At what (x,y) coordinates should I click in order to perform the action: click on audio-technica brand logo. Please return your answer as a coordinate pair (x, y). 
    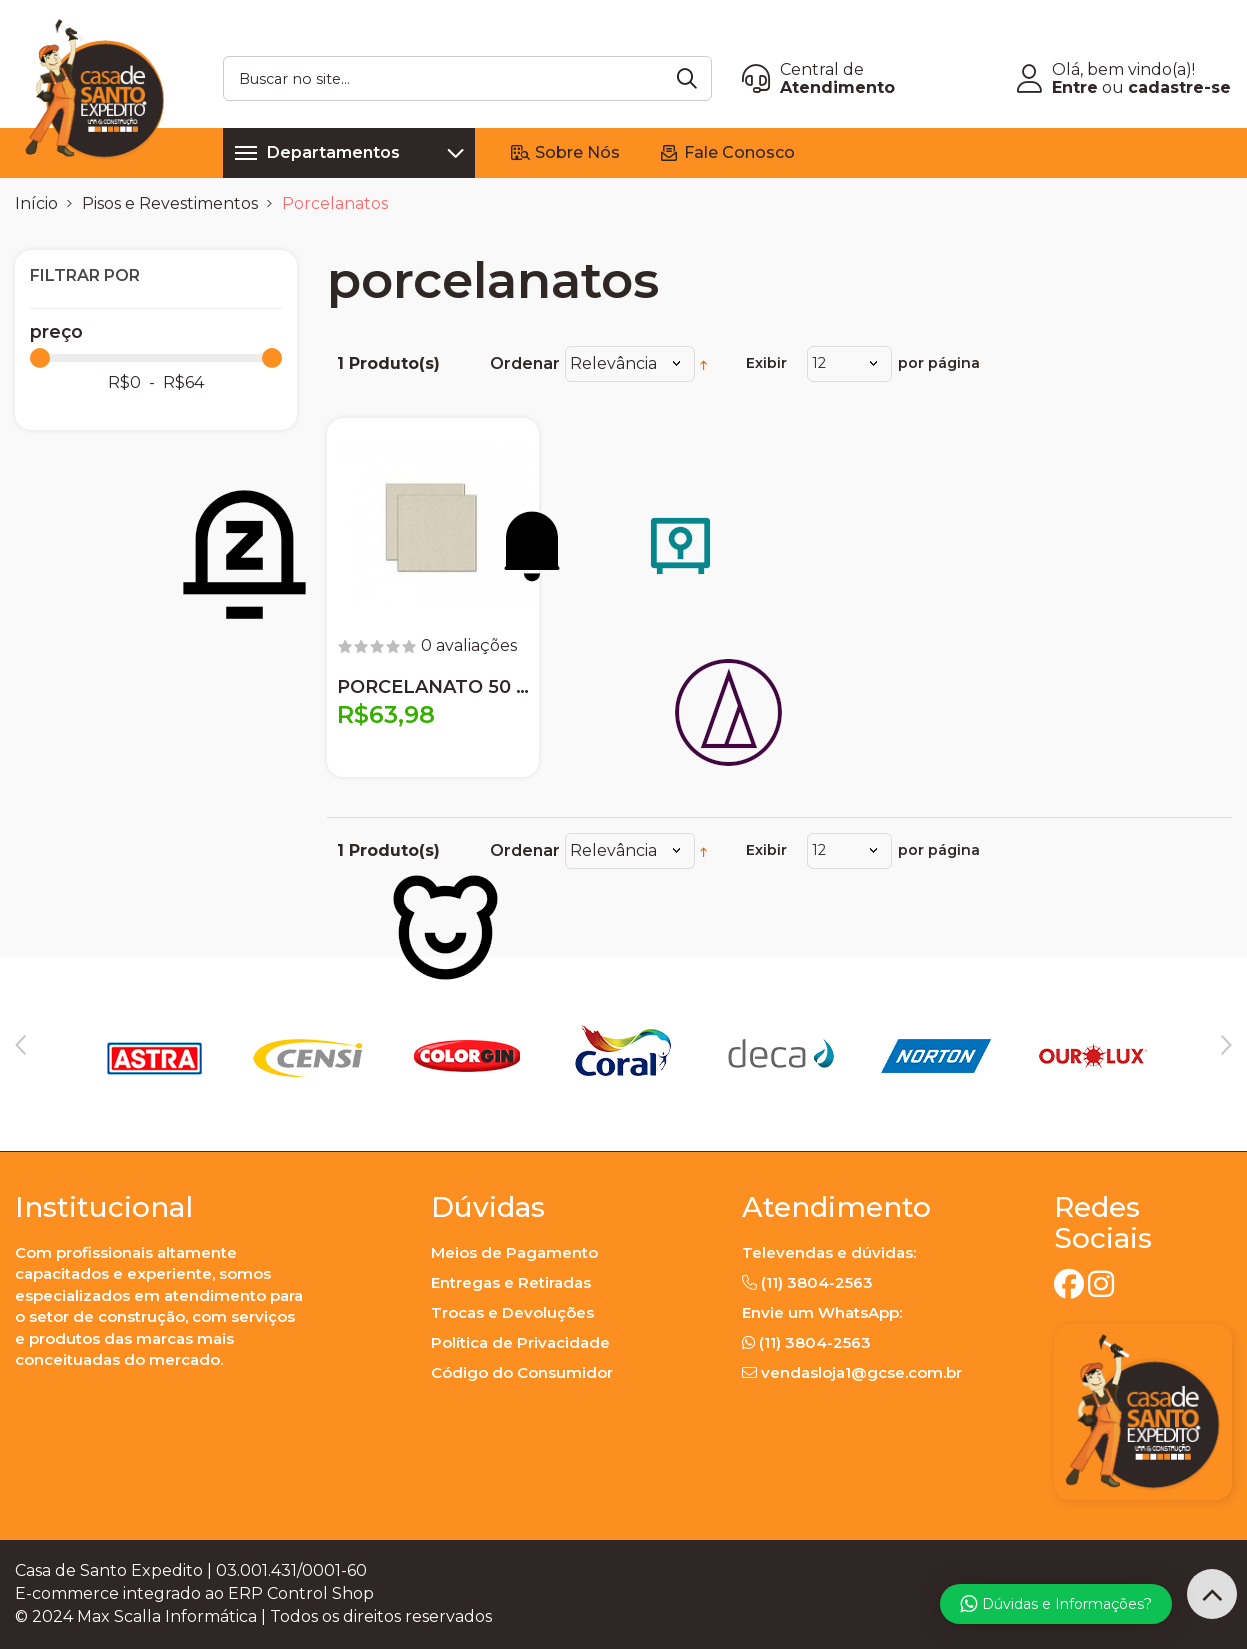
    Looking at the image, I should click on (728, 712).